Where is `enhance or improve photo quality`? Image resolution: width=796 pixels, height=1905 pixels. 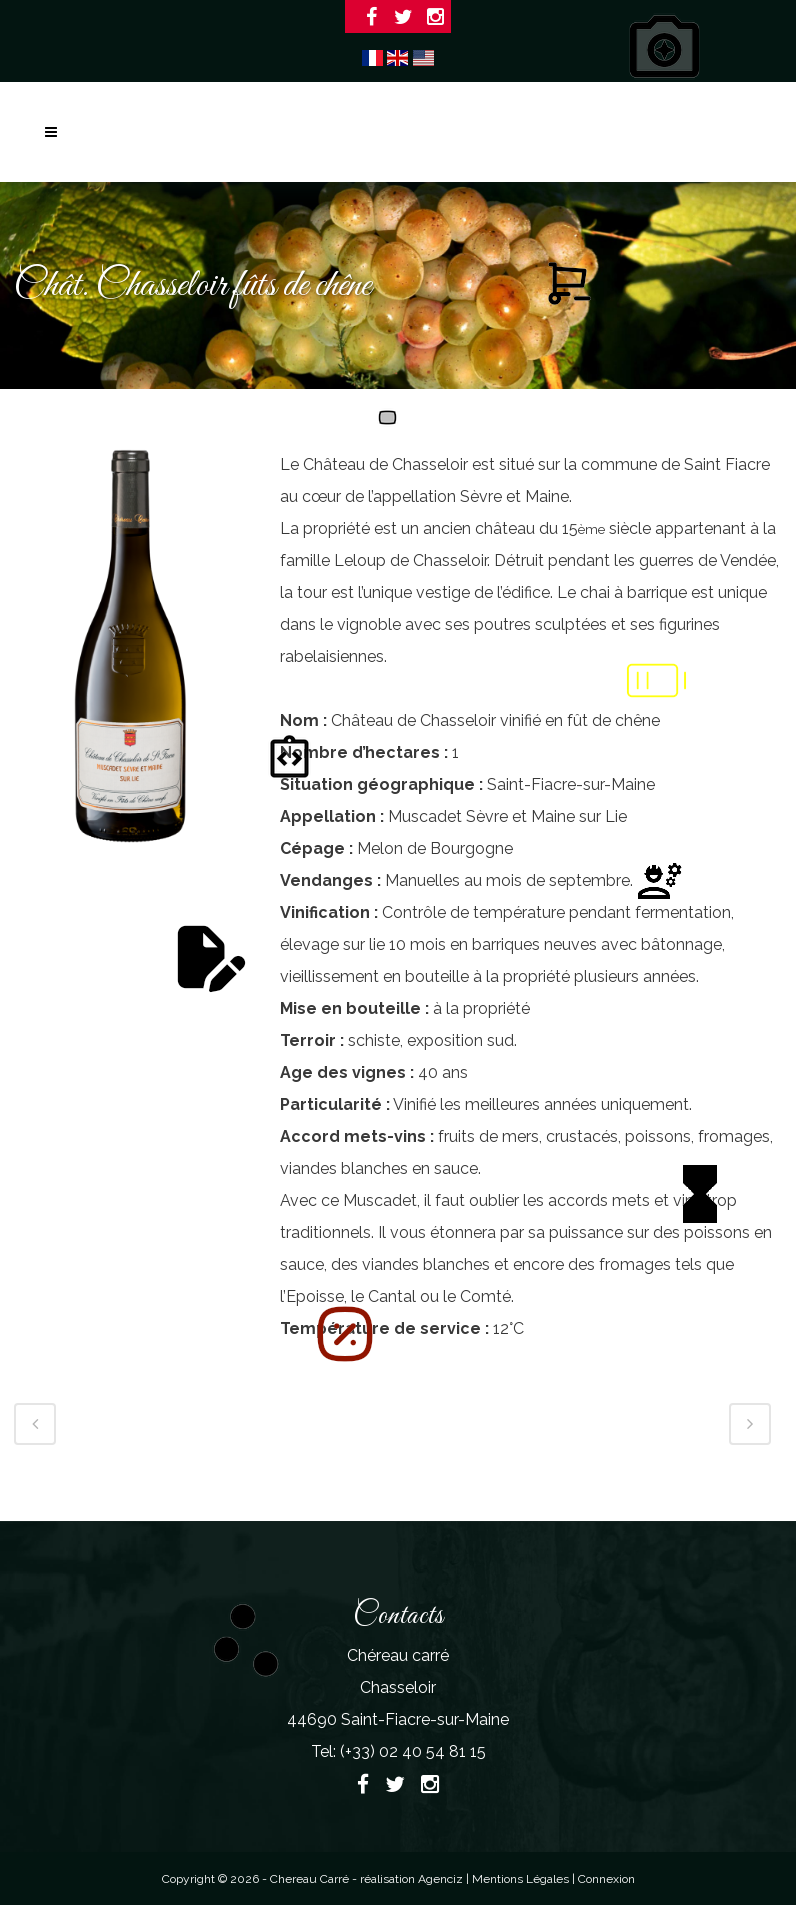 enhance or improve photo quality is located at coordinates (664, 46).